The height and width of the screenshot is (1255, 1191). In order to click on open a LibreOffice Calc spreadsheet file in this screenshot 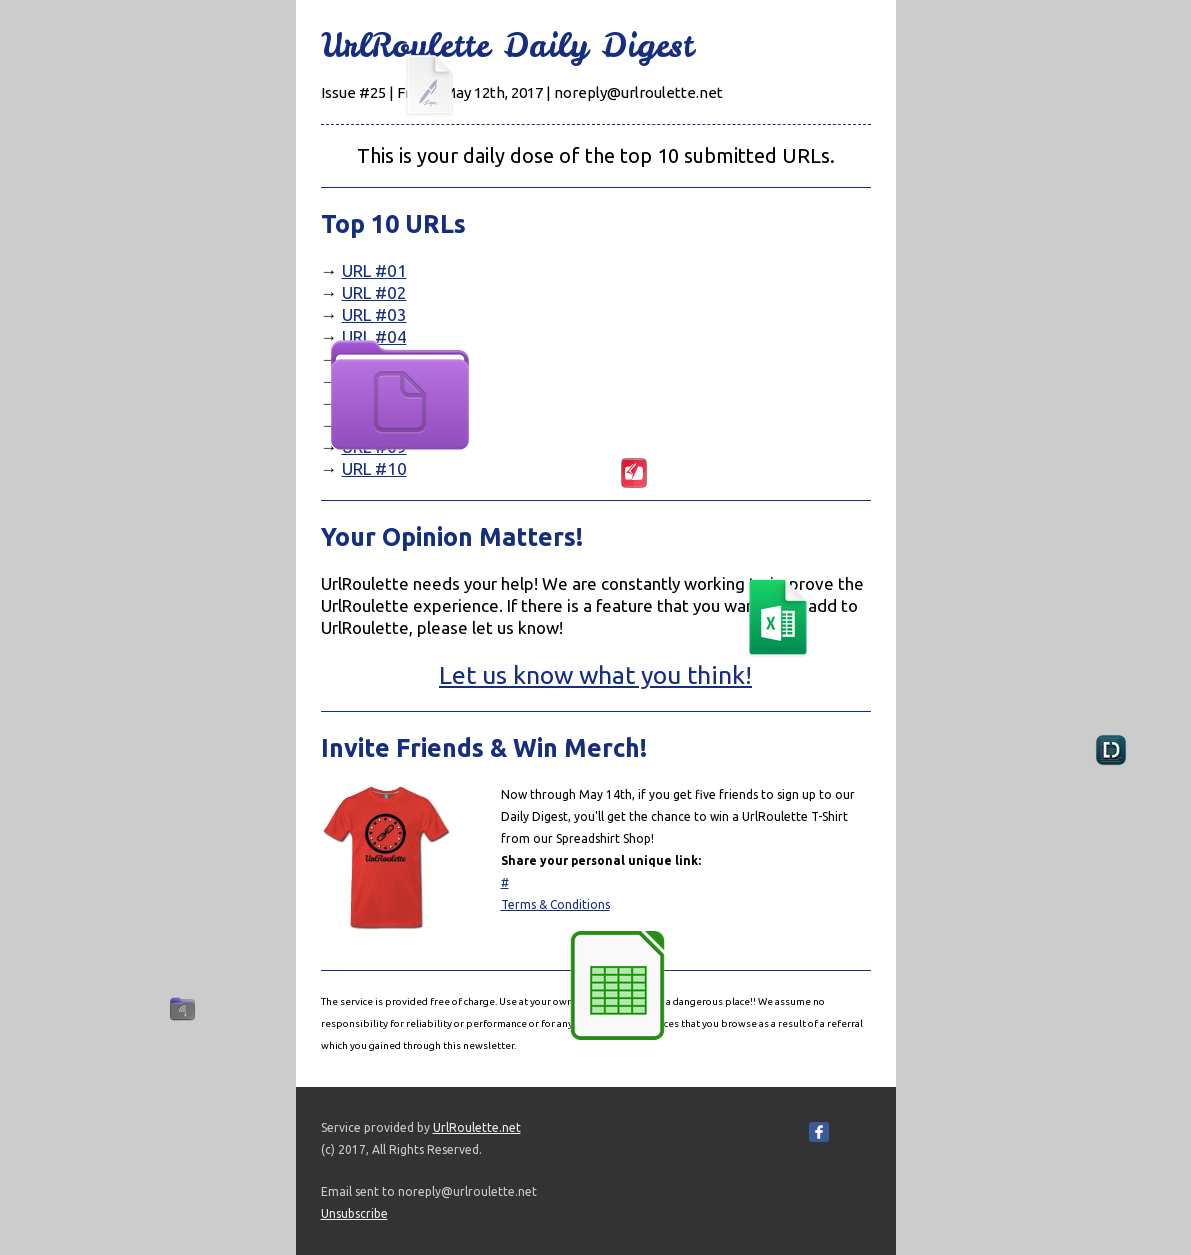, I will do `click(617, 985)`.